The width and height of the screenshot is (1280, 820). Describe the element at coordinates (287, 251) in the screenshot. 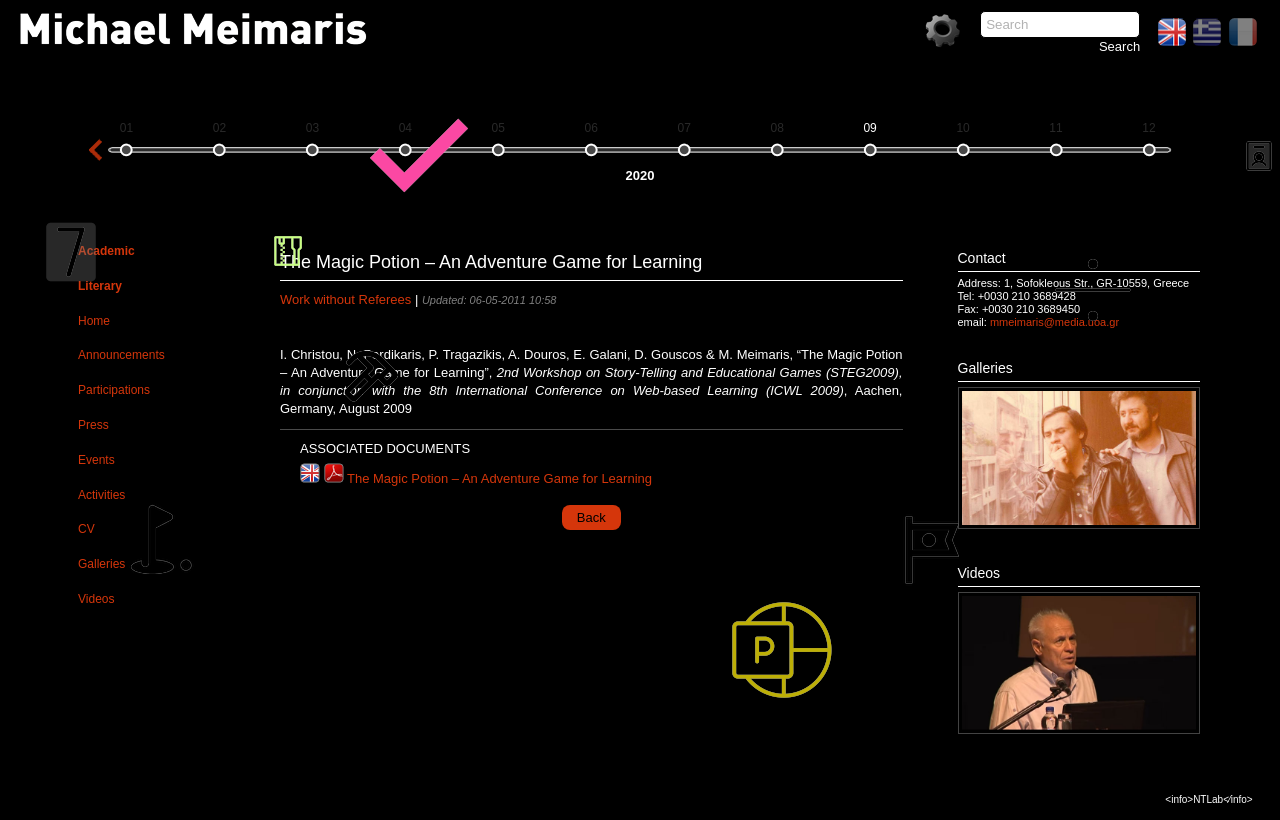

I see `indicates a compressed or zipped file` at that location.